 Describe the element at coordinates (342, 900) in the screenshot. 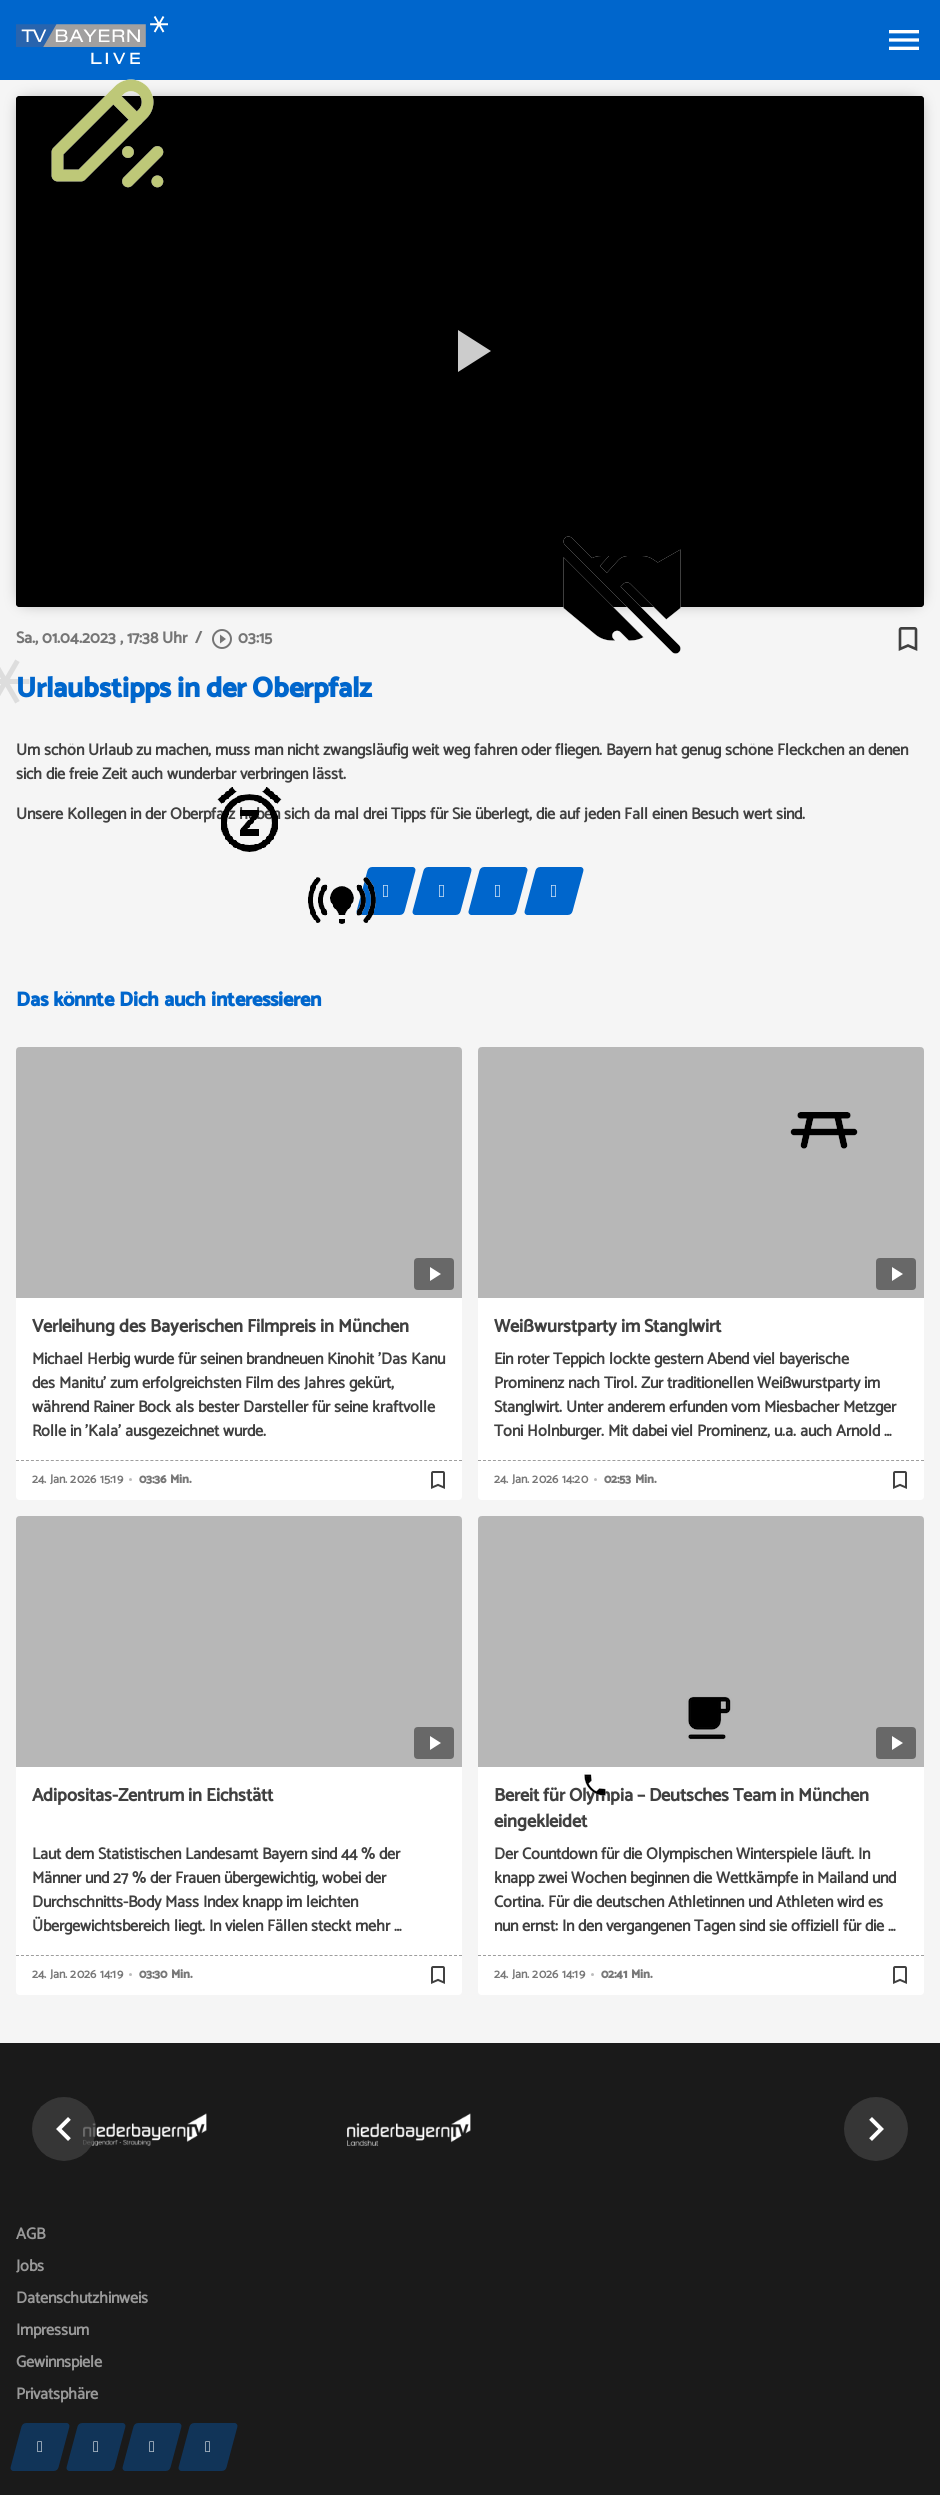

I see `view AI-powered predictions or suggestions` at that location.